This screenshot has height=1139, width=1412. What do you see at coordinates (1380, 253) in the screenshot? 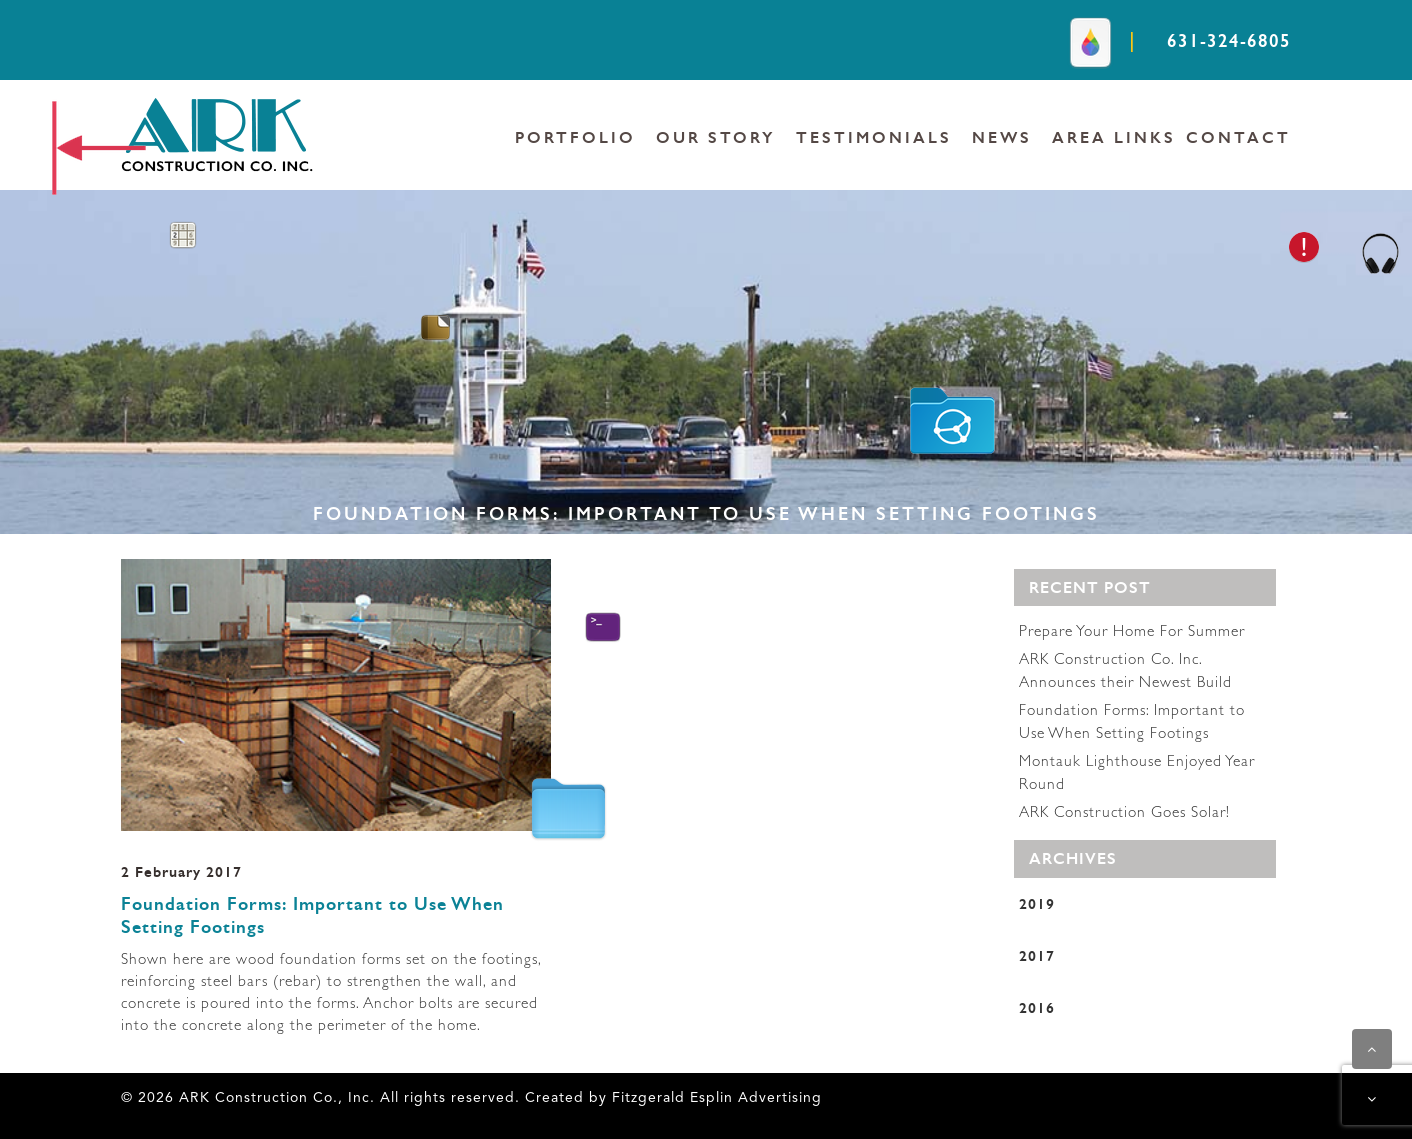
I see `connect bluetooth headphones` at bounding box center [1380, 253].